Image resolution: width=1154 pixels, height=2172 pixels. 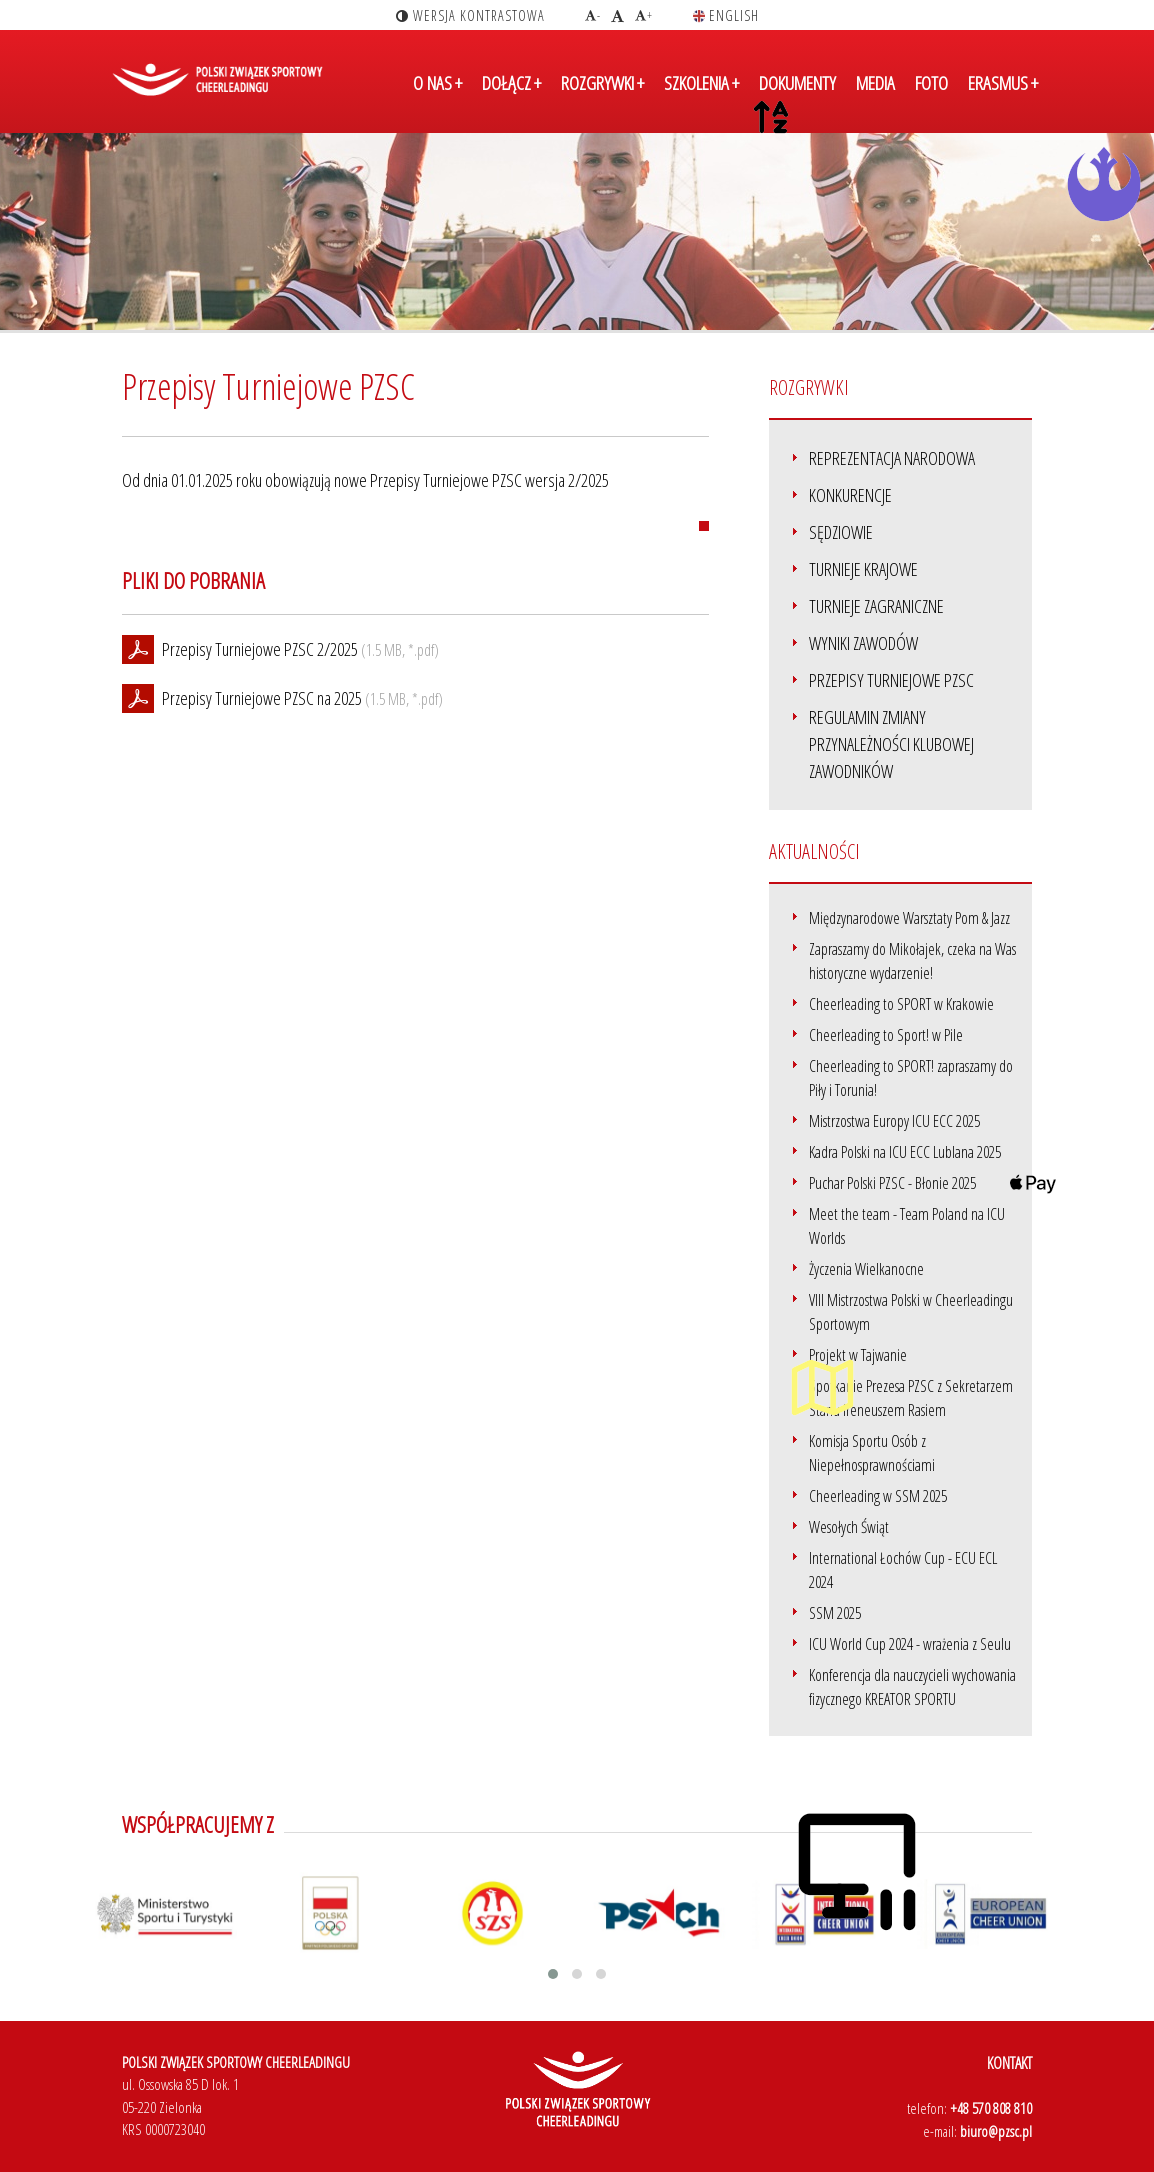 What do you see at coordinates (1033, 1184) in the screenshot?
I see `pay with Apple Pay` at bounding box center [1033, 1184].